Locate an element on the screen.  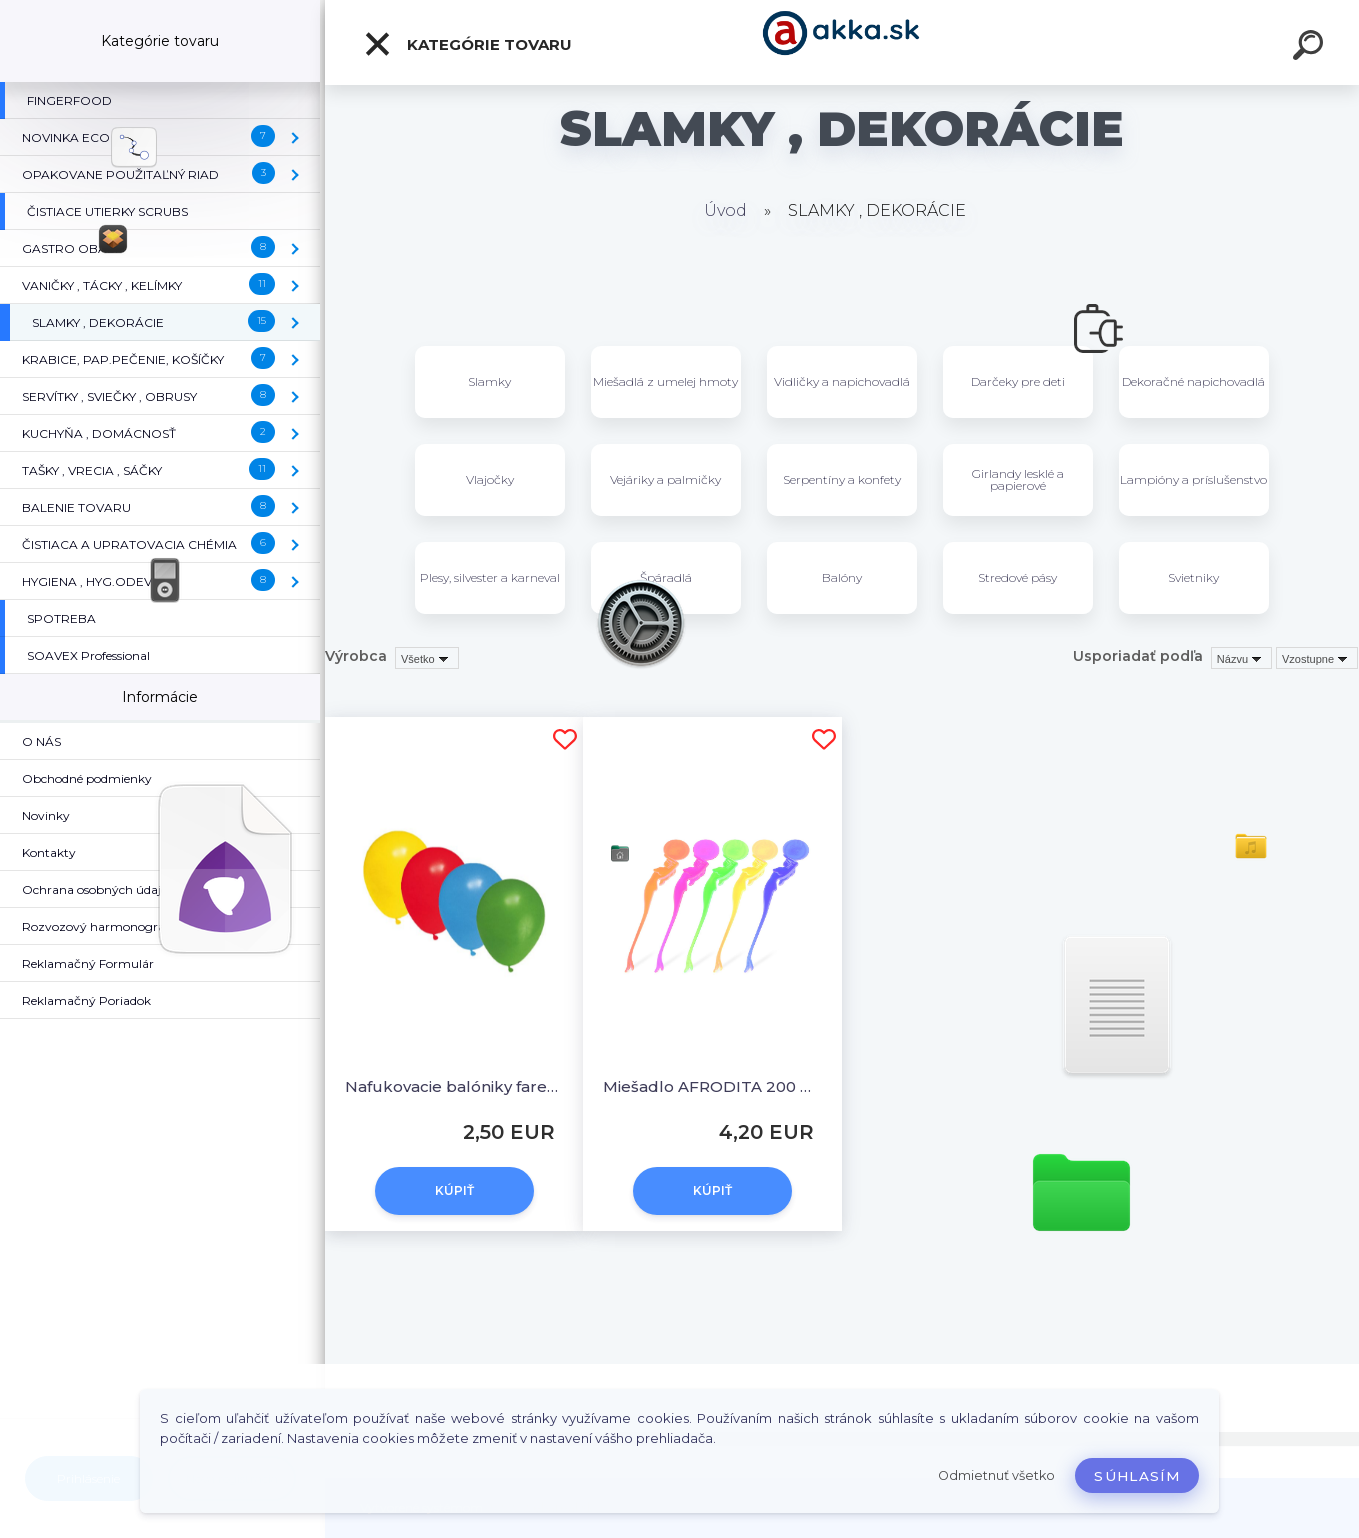
open a text template file is located at coordinates (1117, 1007).